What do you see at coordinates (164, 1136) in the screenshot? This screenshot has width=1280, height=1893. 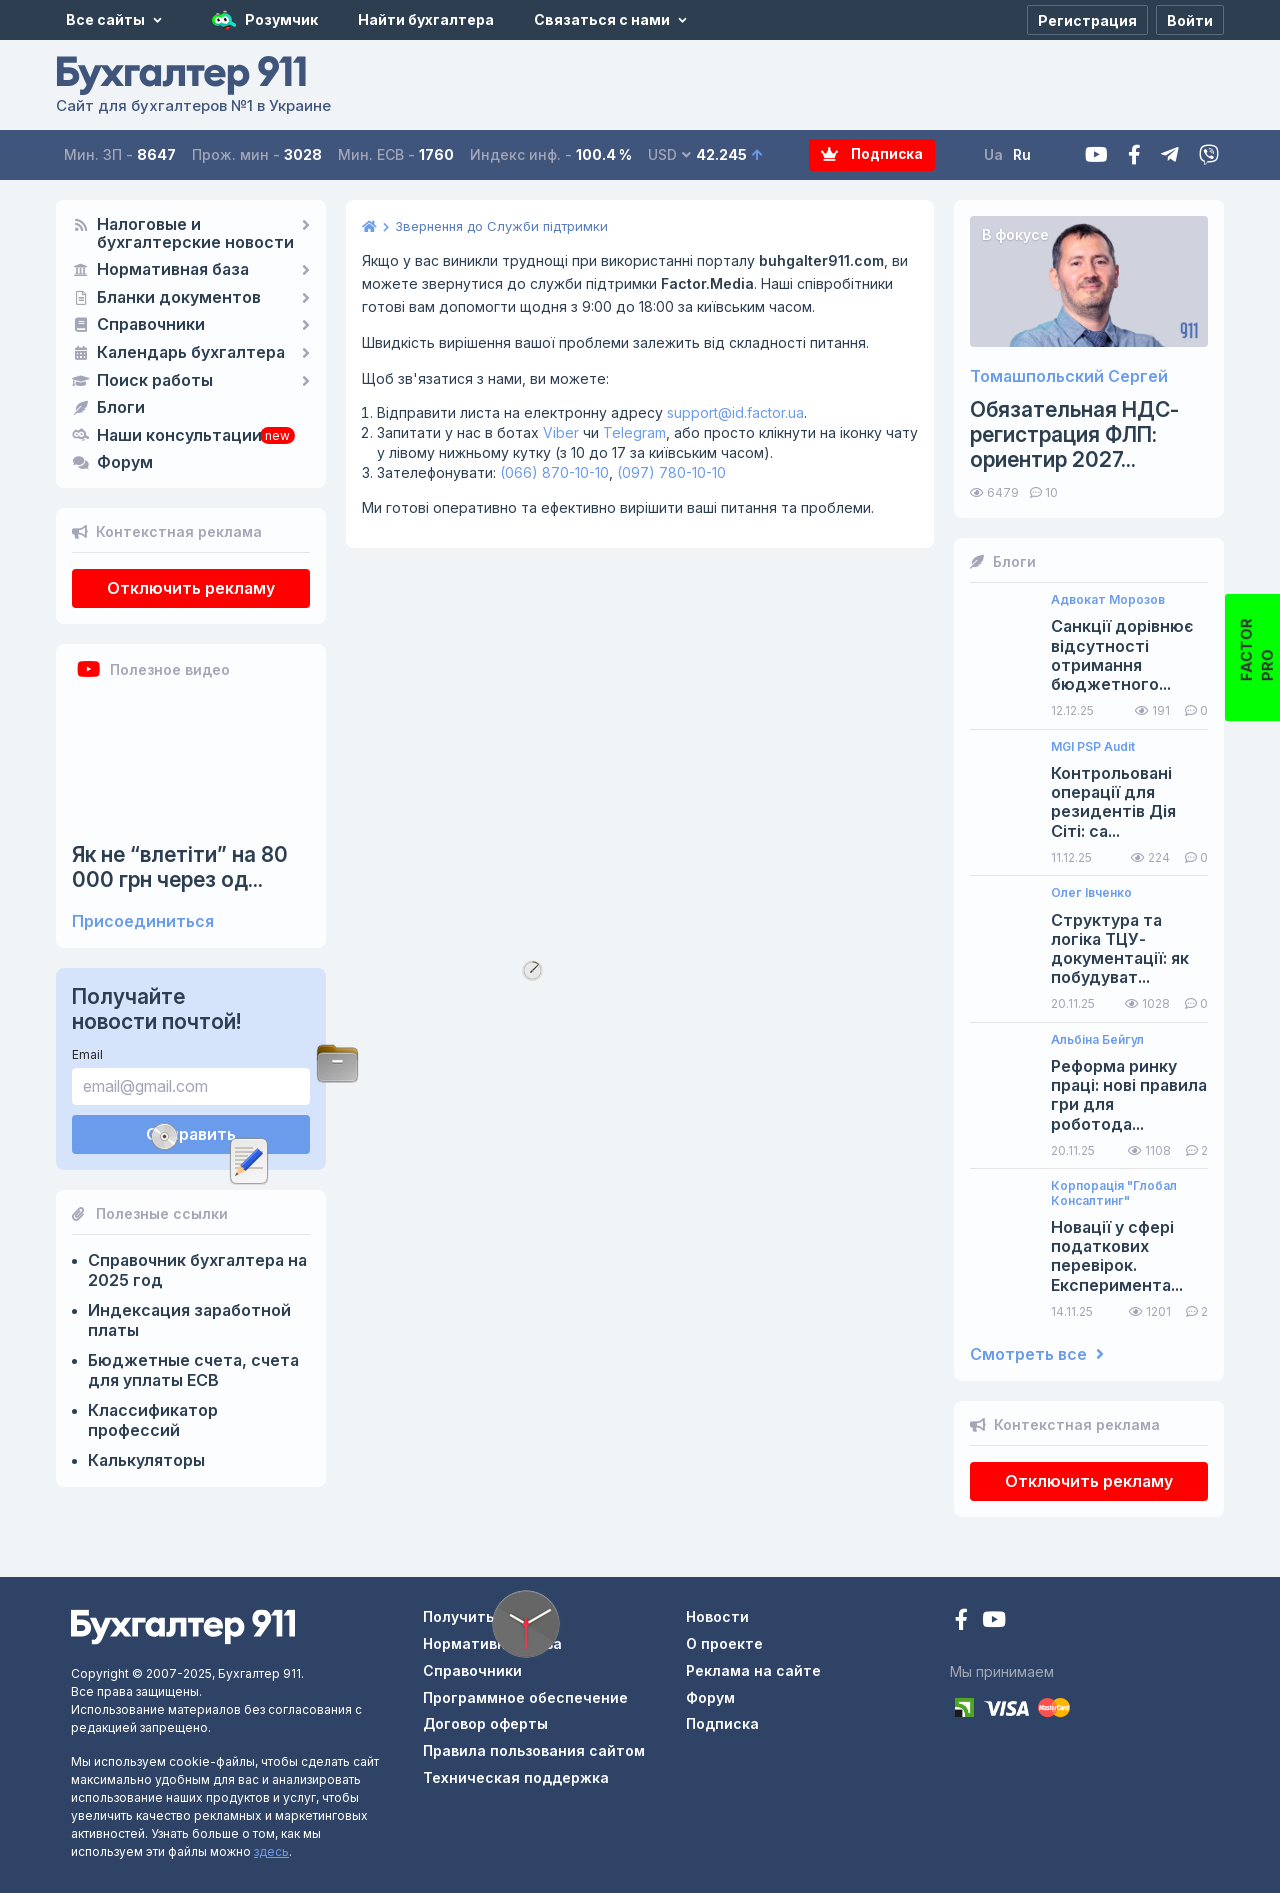 I see `unmount or eject a DVD disc` at bounding box center [164, 1136].